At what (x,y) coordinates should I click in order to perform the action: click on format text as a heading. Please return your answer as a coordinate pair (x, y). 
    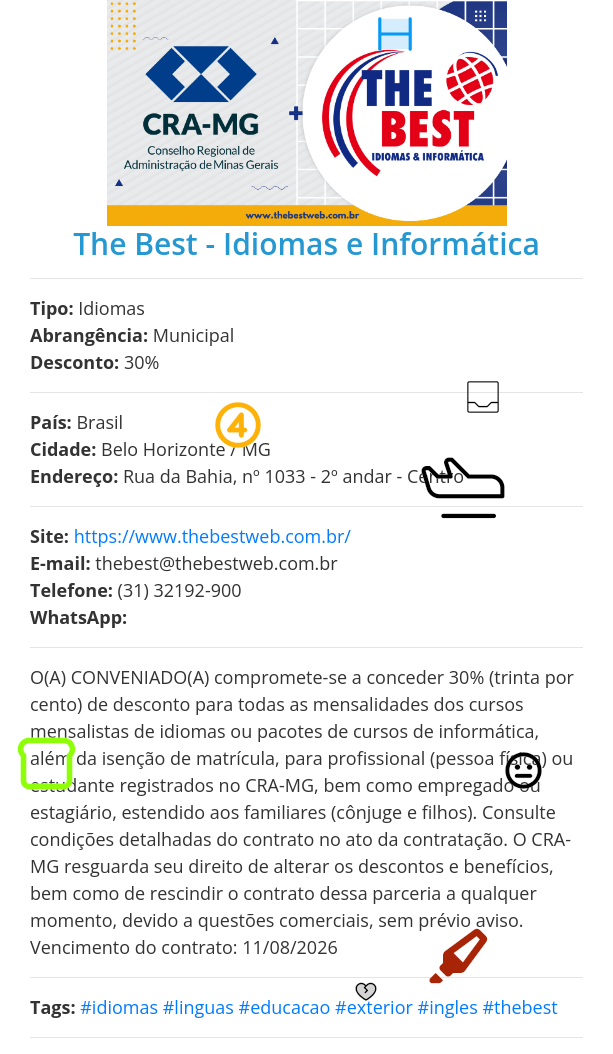
    Looking at the image, I should click on (395, 34).